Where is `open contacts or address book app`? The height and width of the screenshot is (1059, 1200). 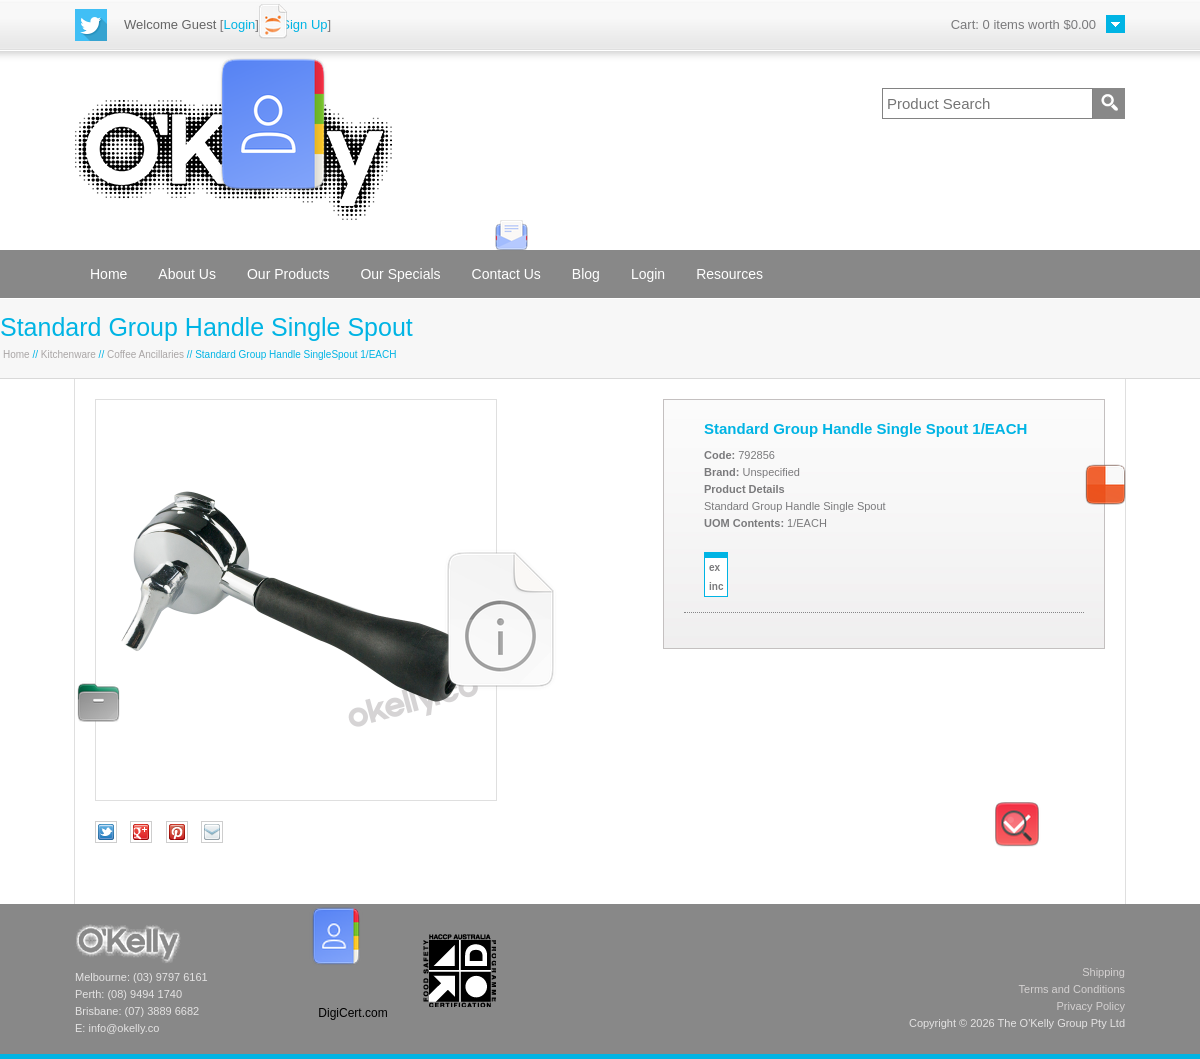 open contacts or address book app is located at coordinates (273, 124).